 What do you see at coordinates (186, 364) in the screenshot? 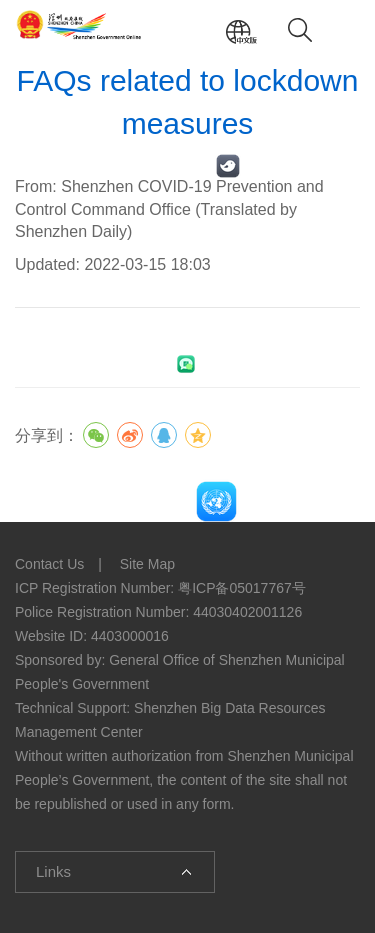
I see `open matray messaging app` at bounding box center [186, 364].